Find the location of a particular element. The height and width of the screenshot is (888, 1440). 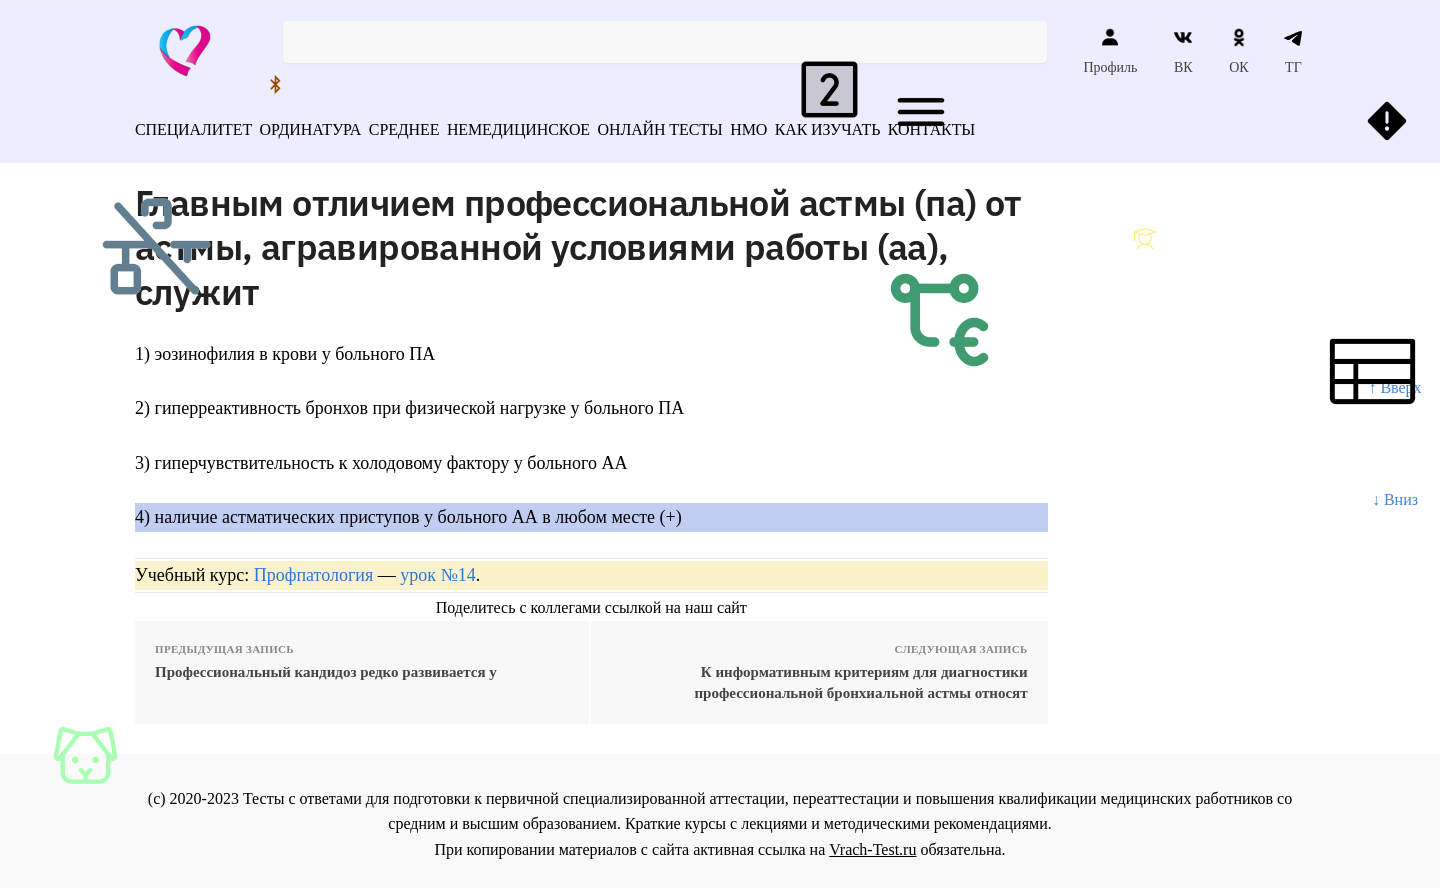

network connection unavailable is located at coordinates (156, 248).